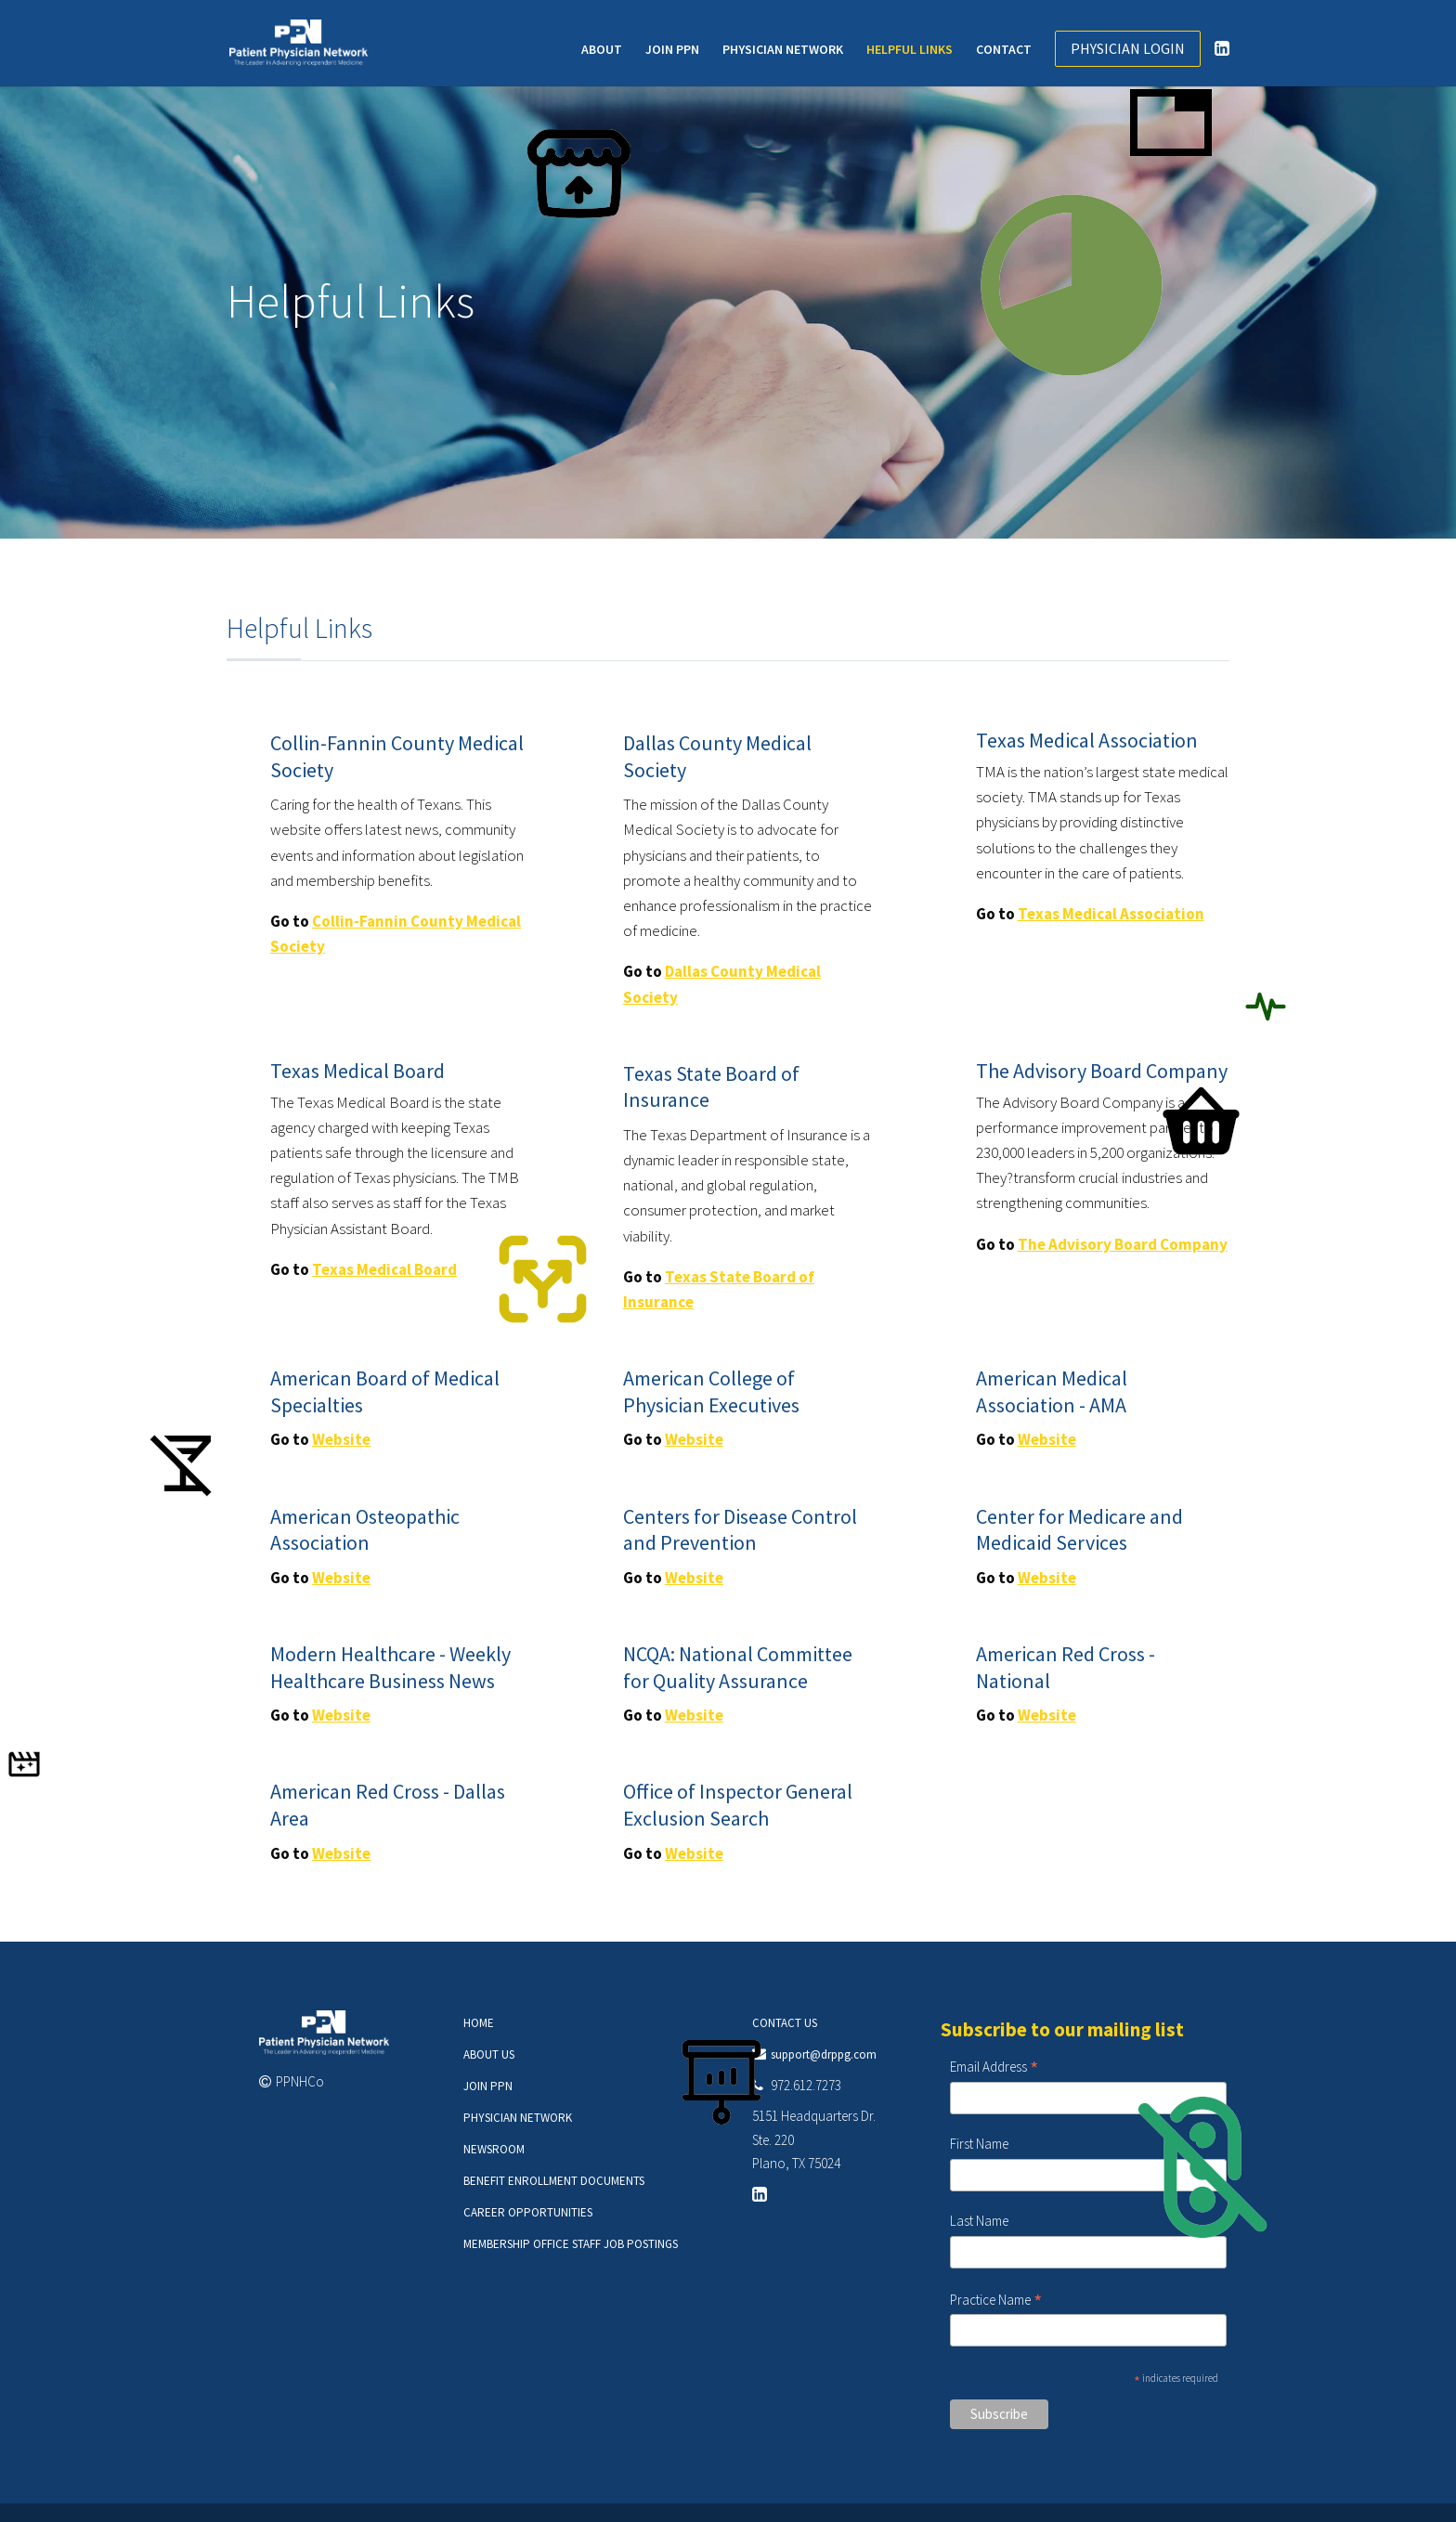 The width and height of the screenshot is (1456, 2522). I want to click on open a new browser tab, so click(1171, 123).